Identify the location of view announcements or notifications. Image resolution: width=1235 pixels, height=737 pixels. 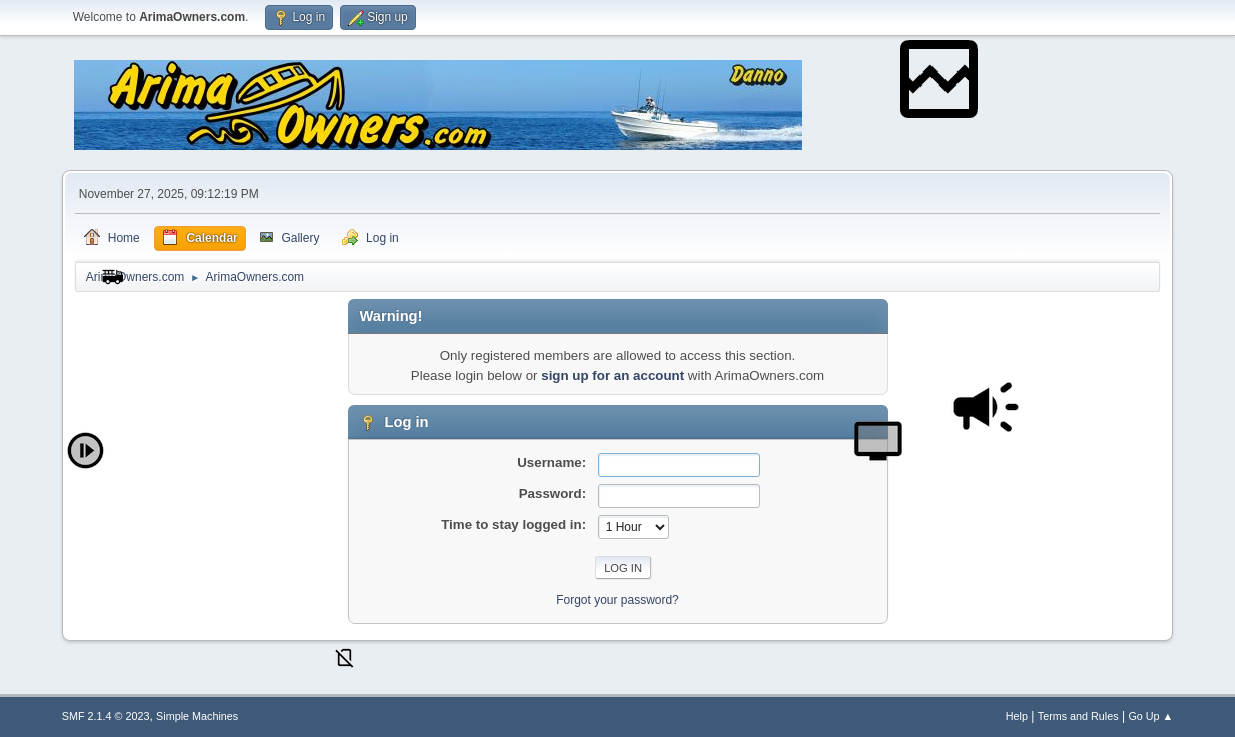
(986, 407).